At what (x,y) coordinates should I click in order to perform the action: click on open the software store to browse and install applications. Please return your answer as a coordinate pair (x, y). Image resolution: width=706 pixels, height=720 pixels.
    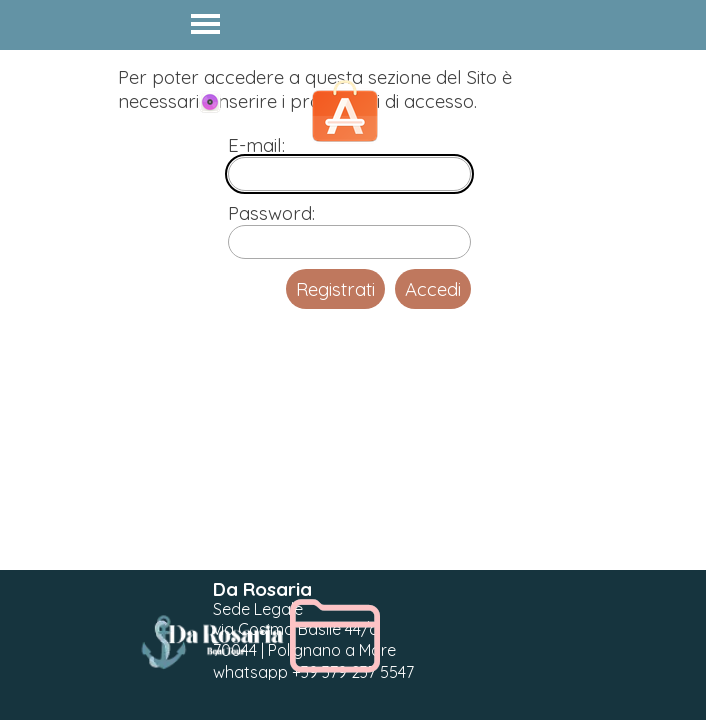
    Looking at the image, I should click on (345, 116).